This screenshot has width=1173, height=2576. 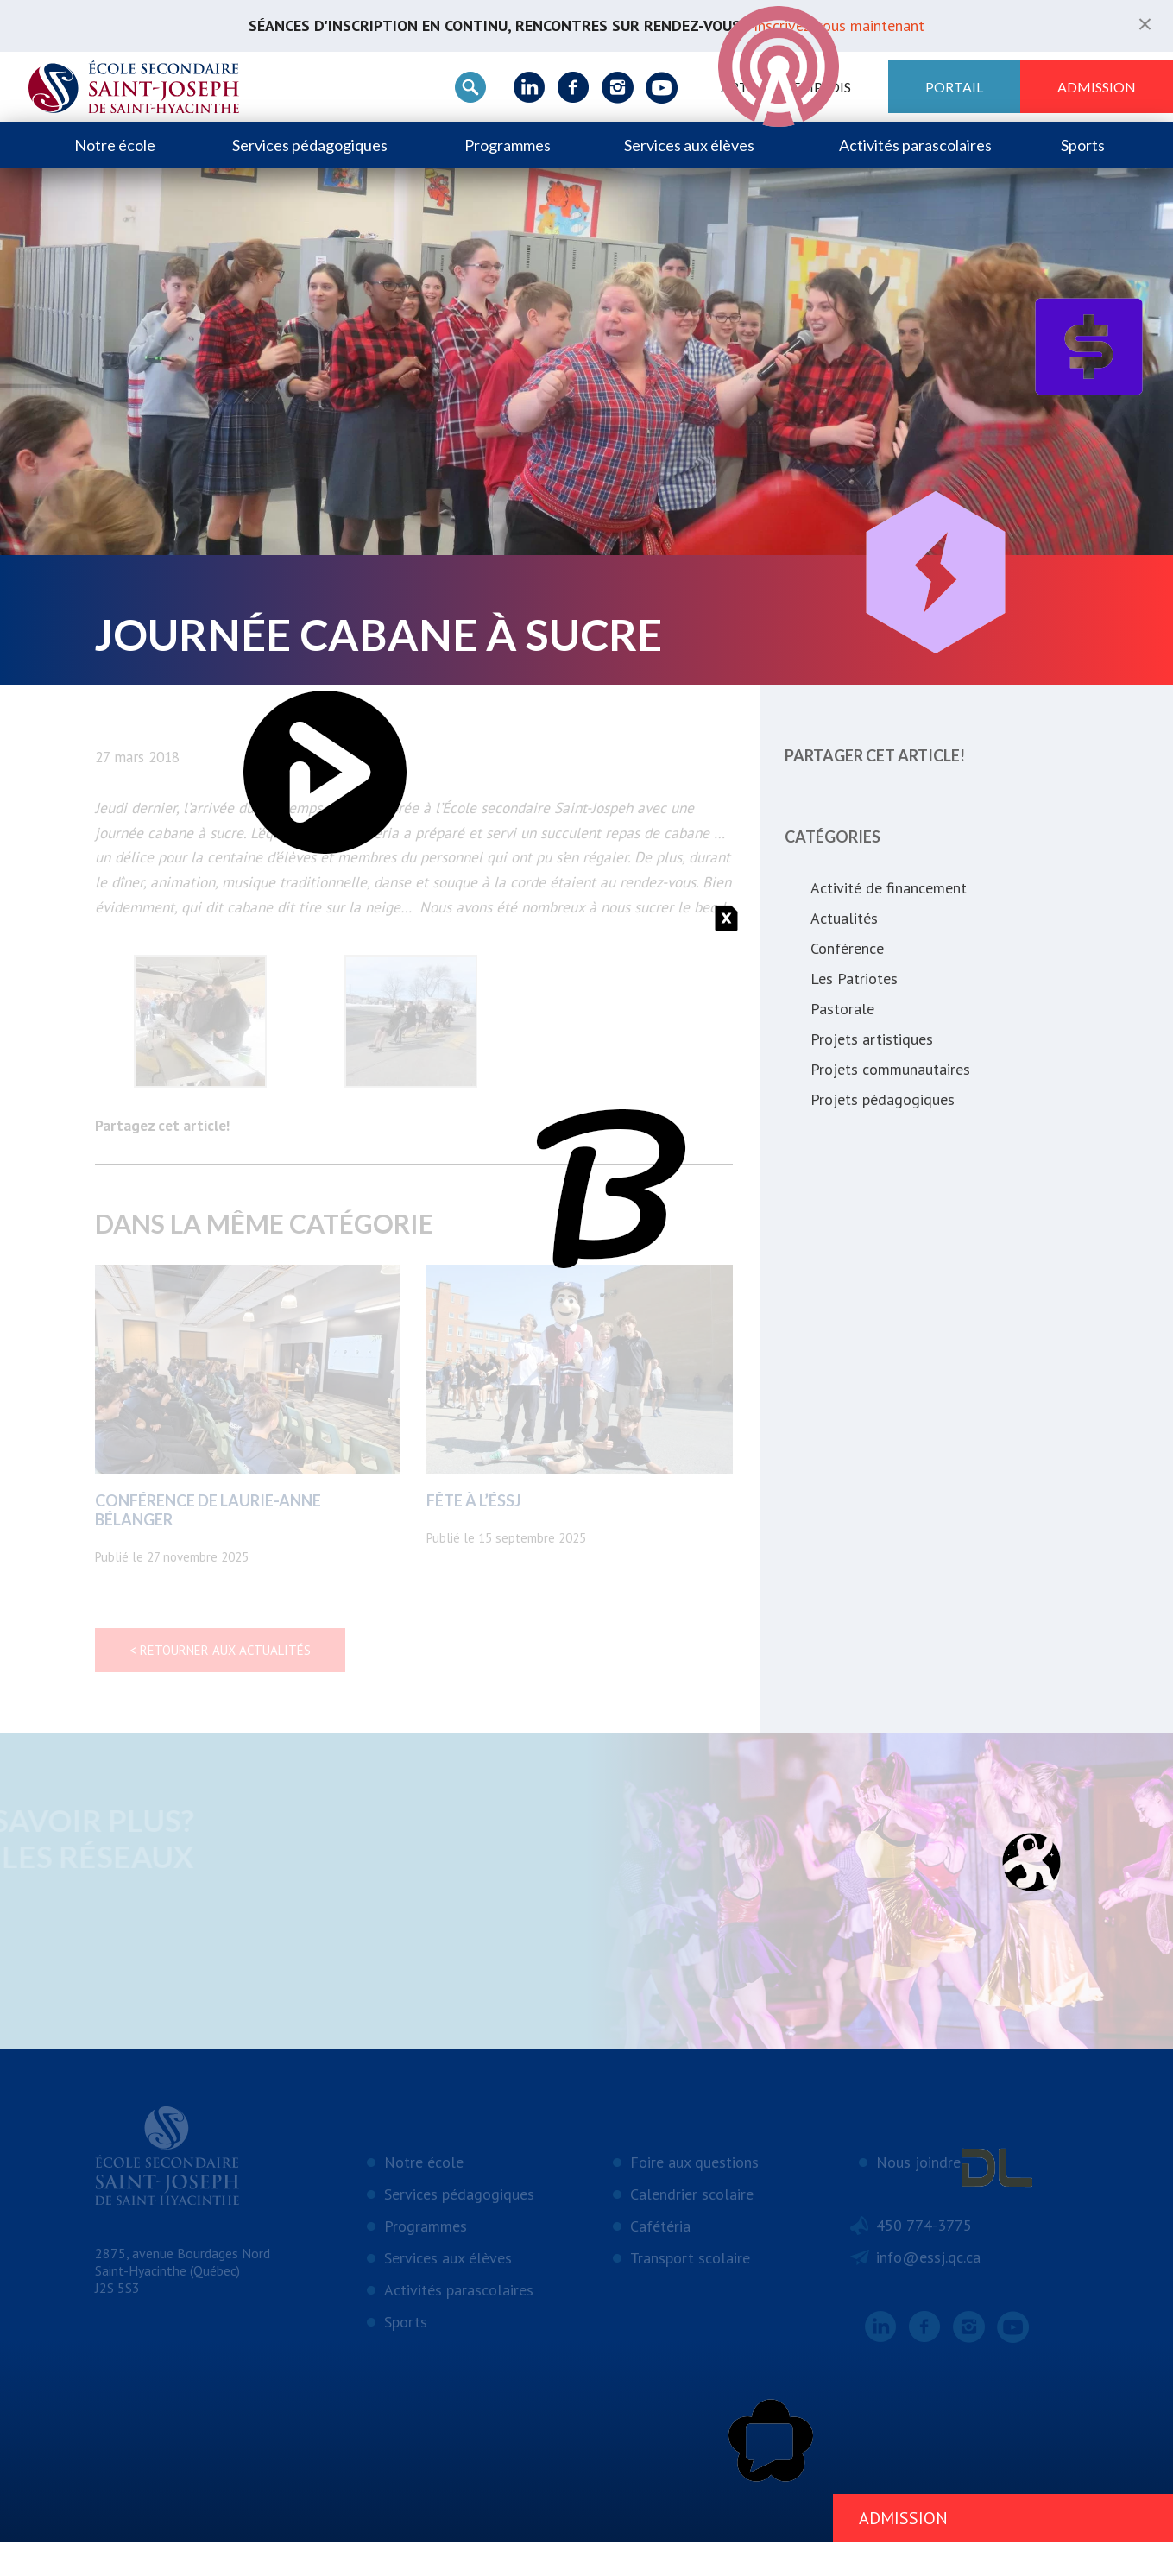 I want to click on open an excel spreadsheet file, so click(x=726, y=918).